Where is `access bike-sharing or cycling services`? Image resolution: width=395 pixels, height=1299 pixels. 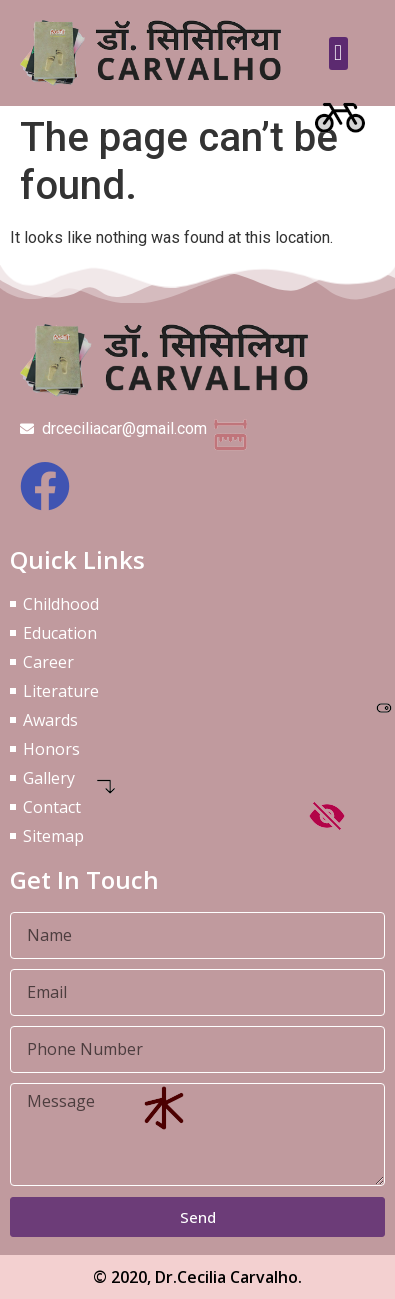 access bike-sharing or cycling services is located at coordinates (340, 117).